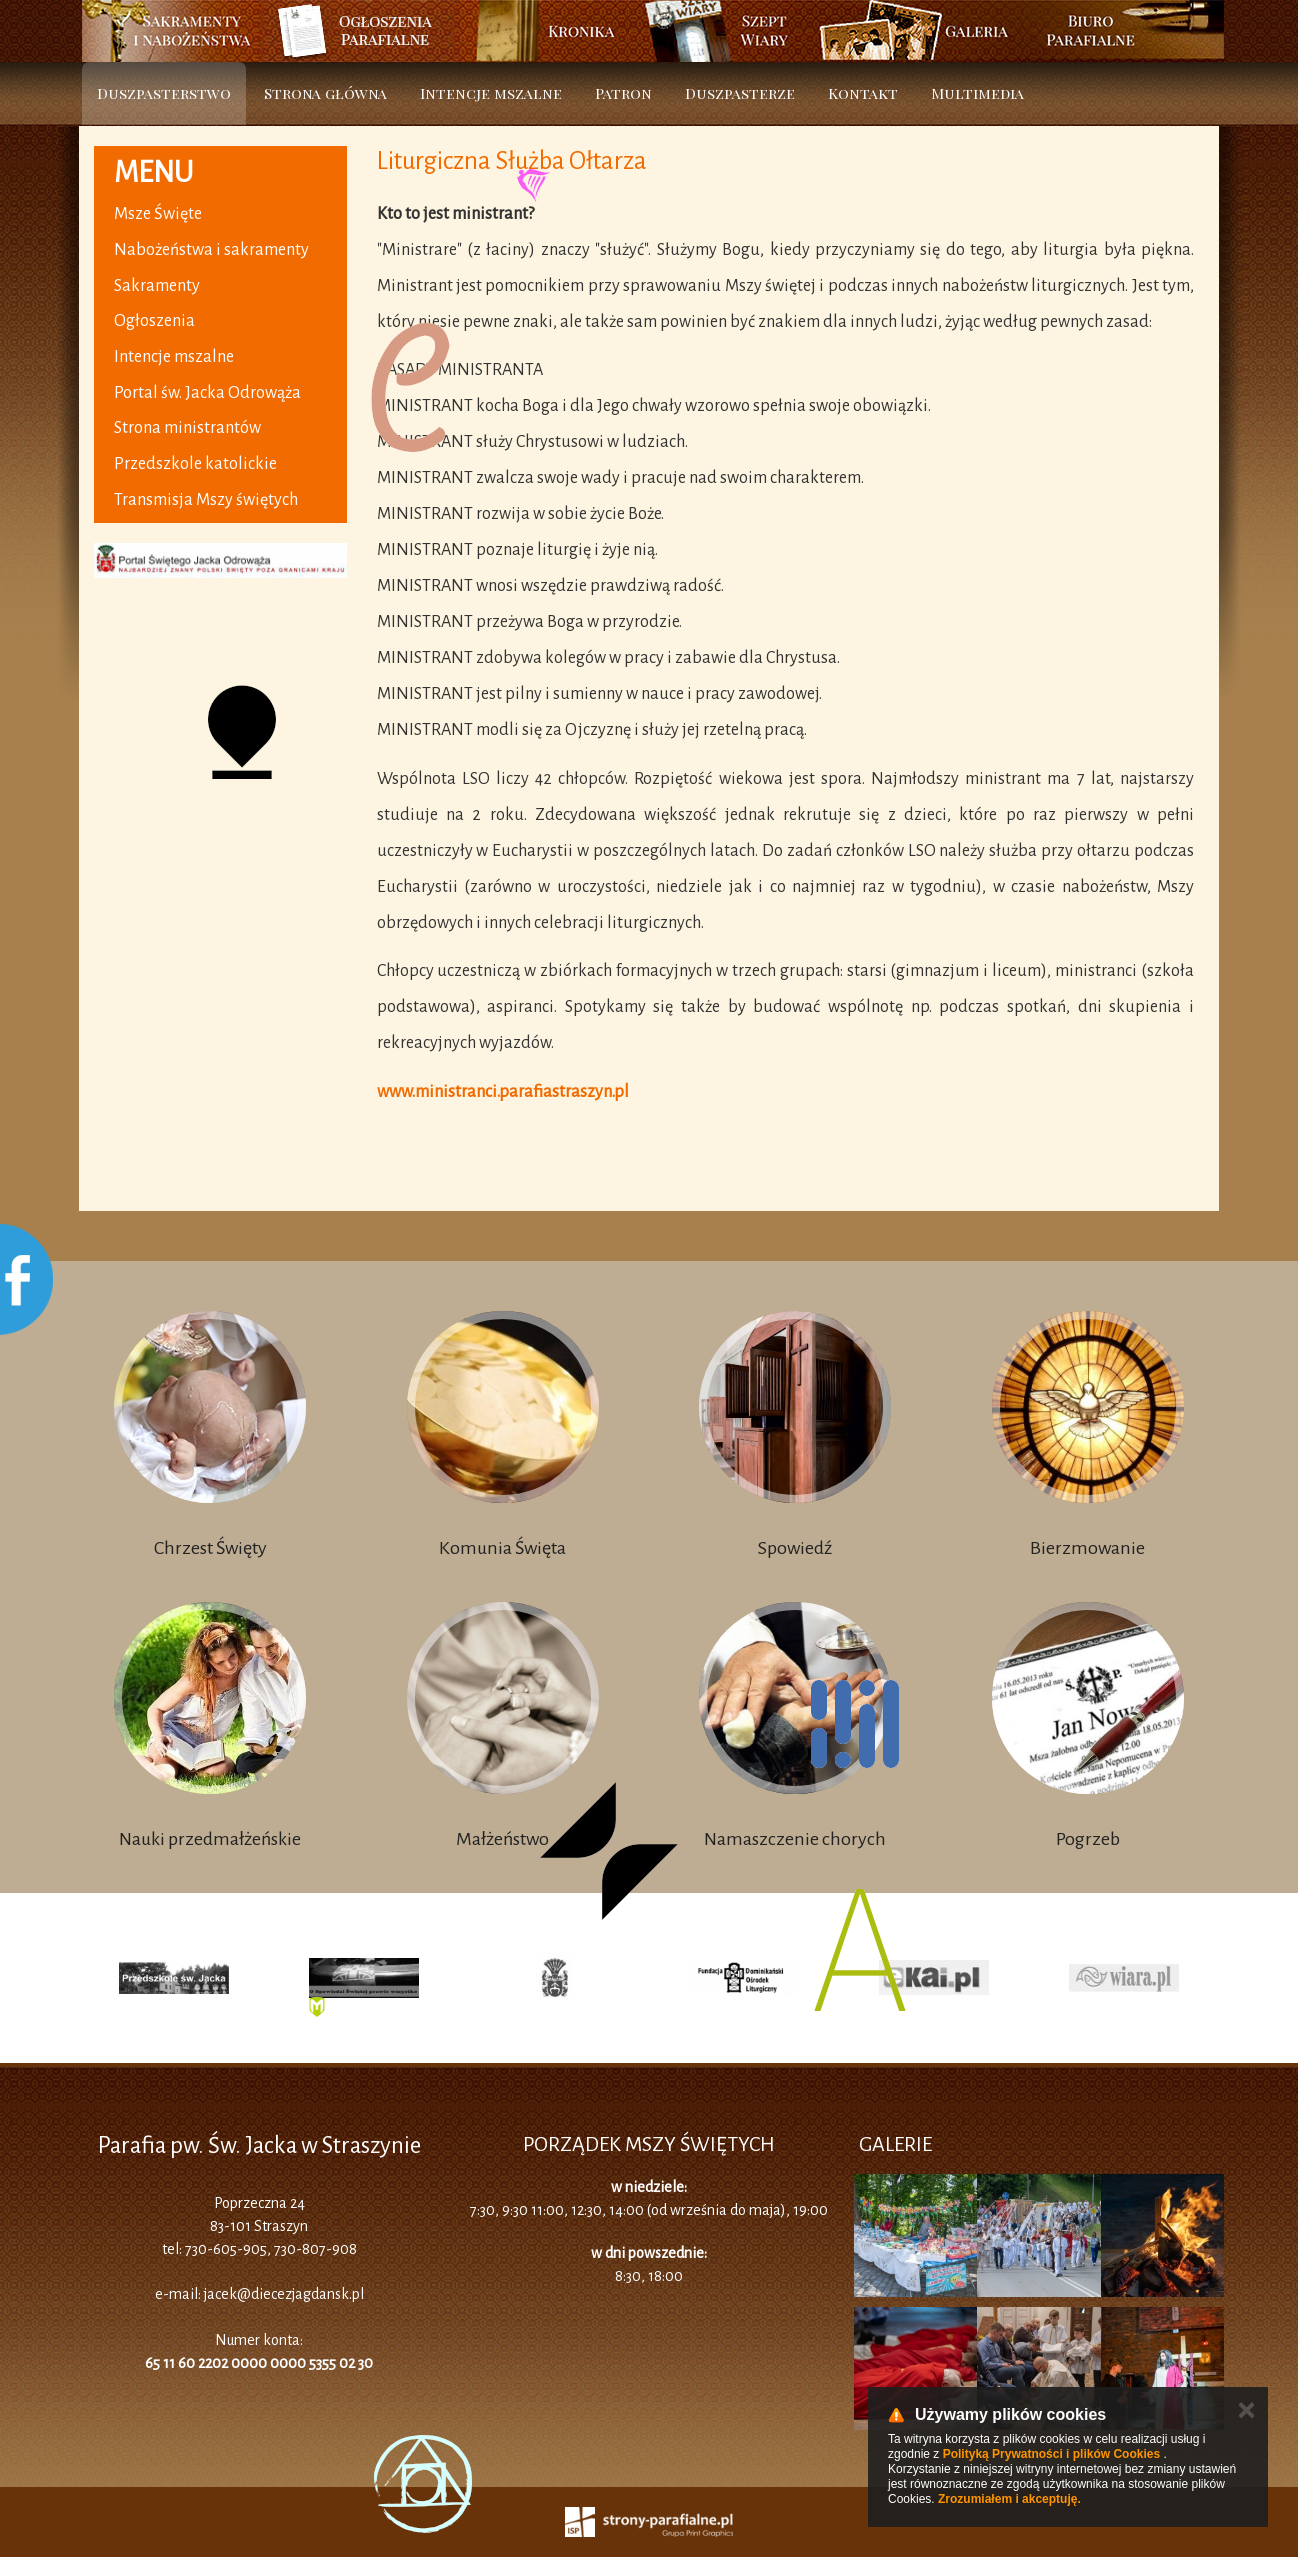 Image resolution: width=1298 pixels, height=2557 pixels. I want to click on open the Ryanair app, so click(533, 185).